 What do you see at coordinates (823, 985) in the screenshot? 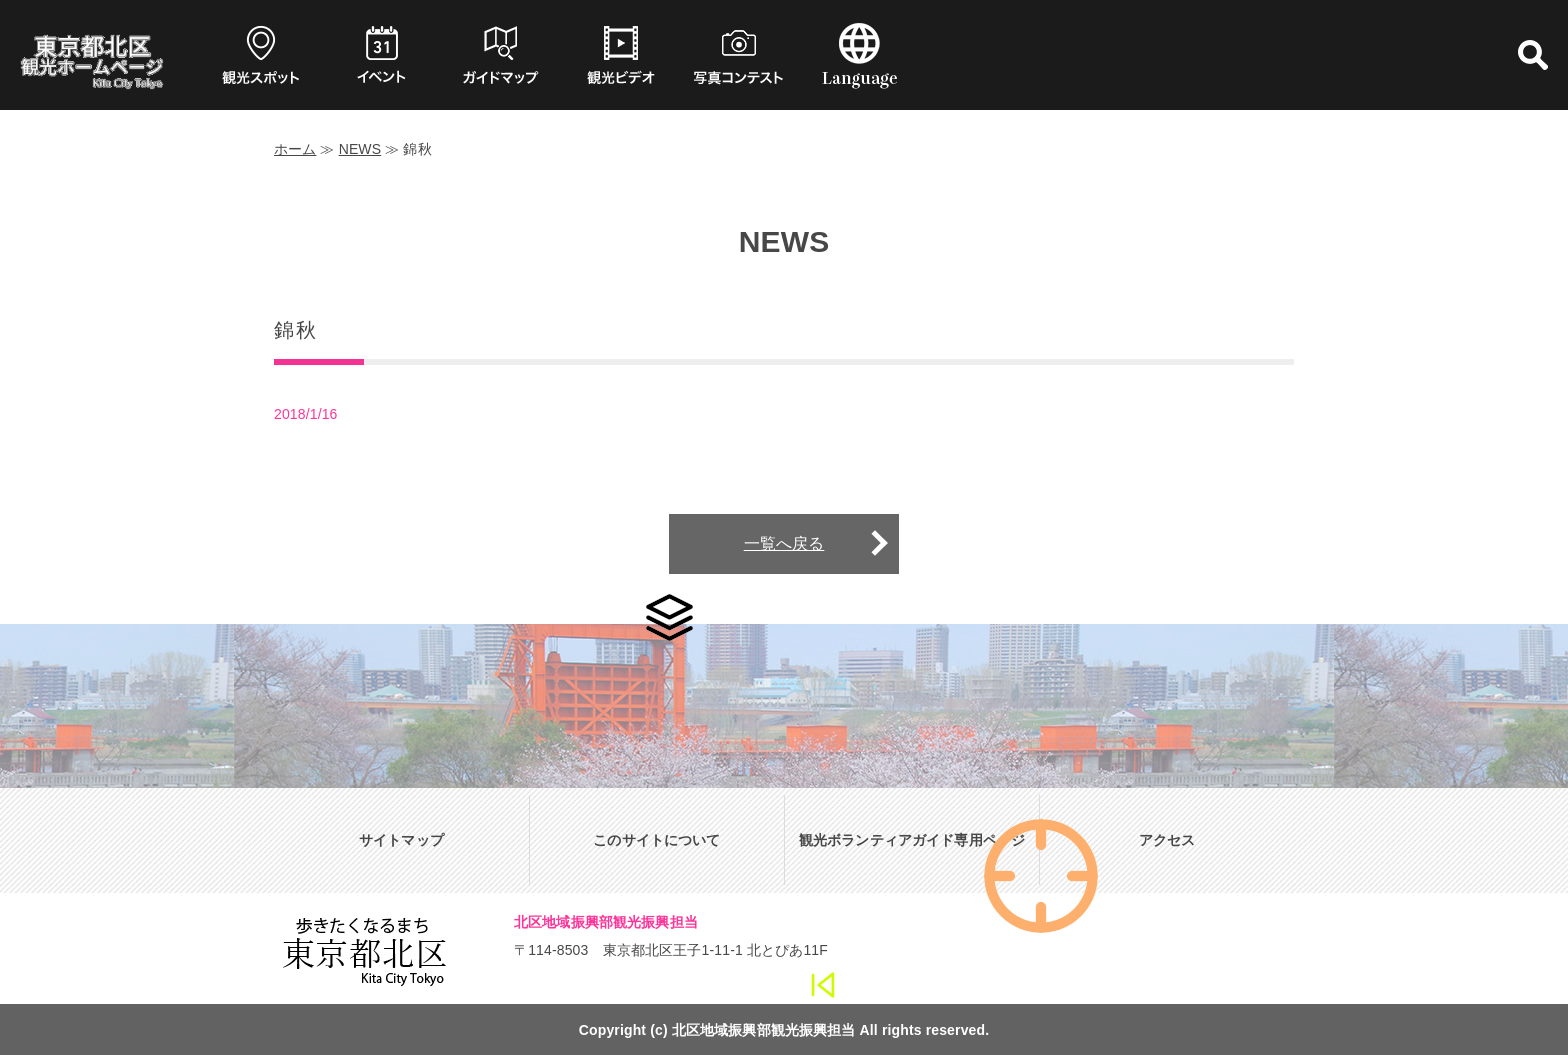
I see `skip to previous track` at bounding box center [823, 985].